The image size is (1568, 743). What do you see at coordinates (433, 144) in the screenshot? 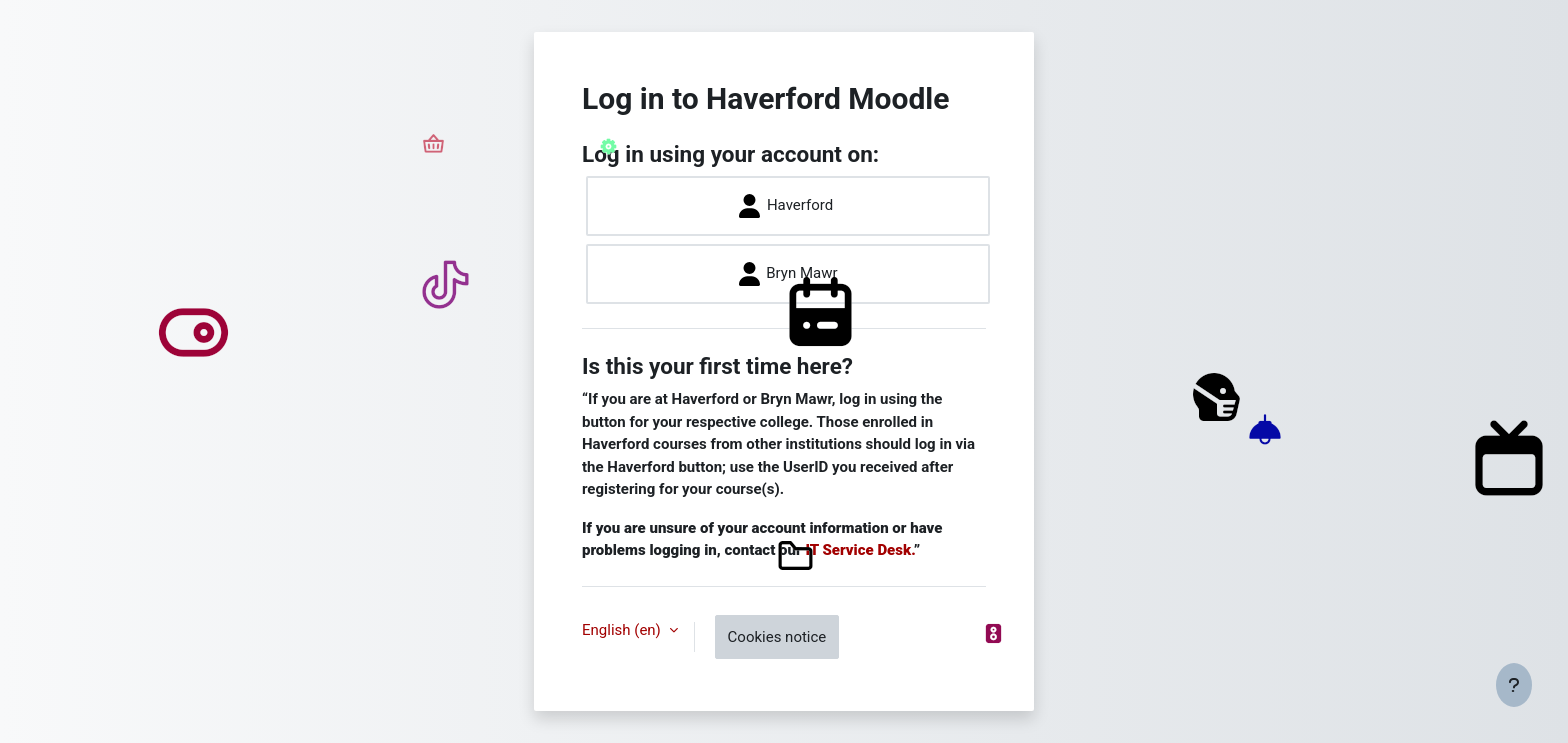
I see `view your shopping basket` at bounding box center [433, 144].